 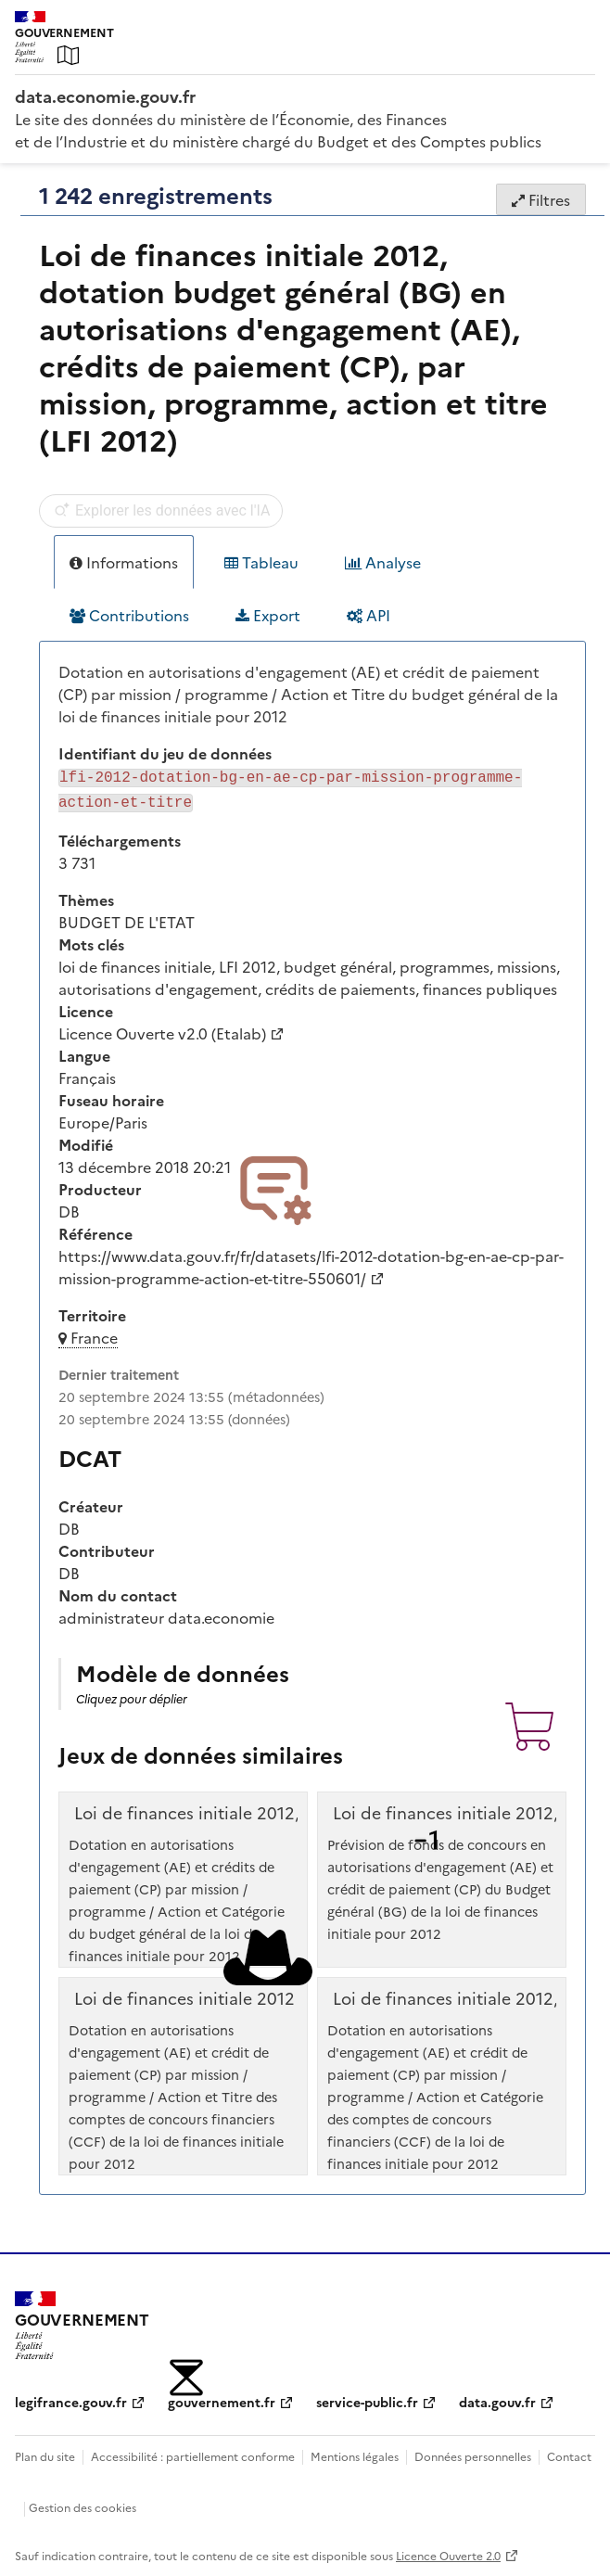 I want to click on view map or navigation, so click(x=68, y=55).